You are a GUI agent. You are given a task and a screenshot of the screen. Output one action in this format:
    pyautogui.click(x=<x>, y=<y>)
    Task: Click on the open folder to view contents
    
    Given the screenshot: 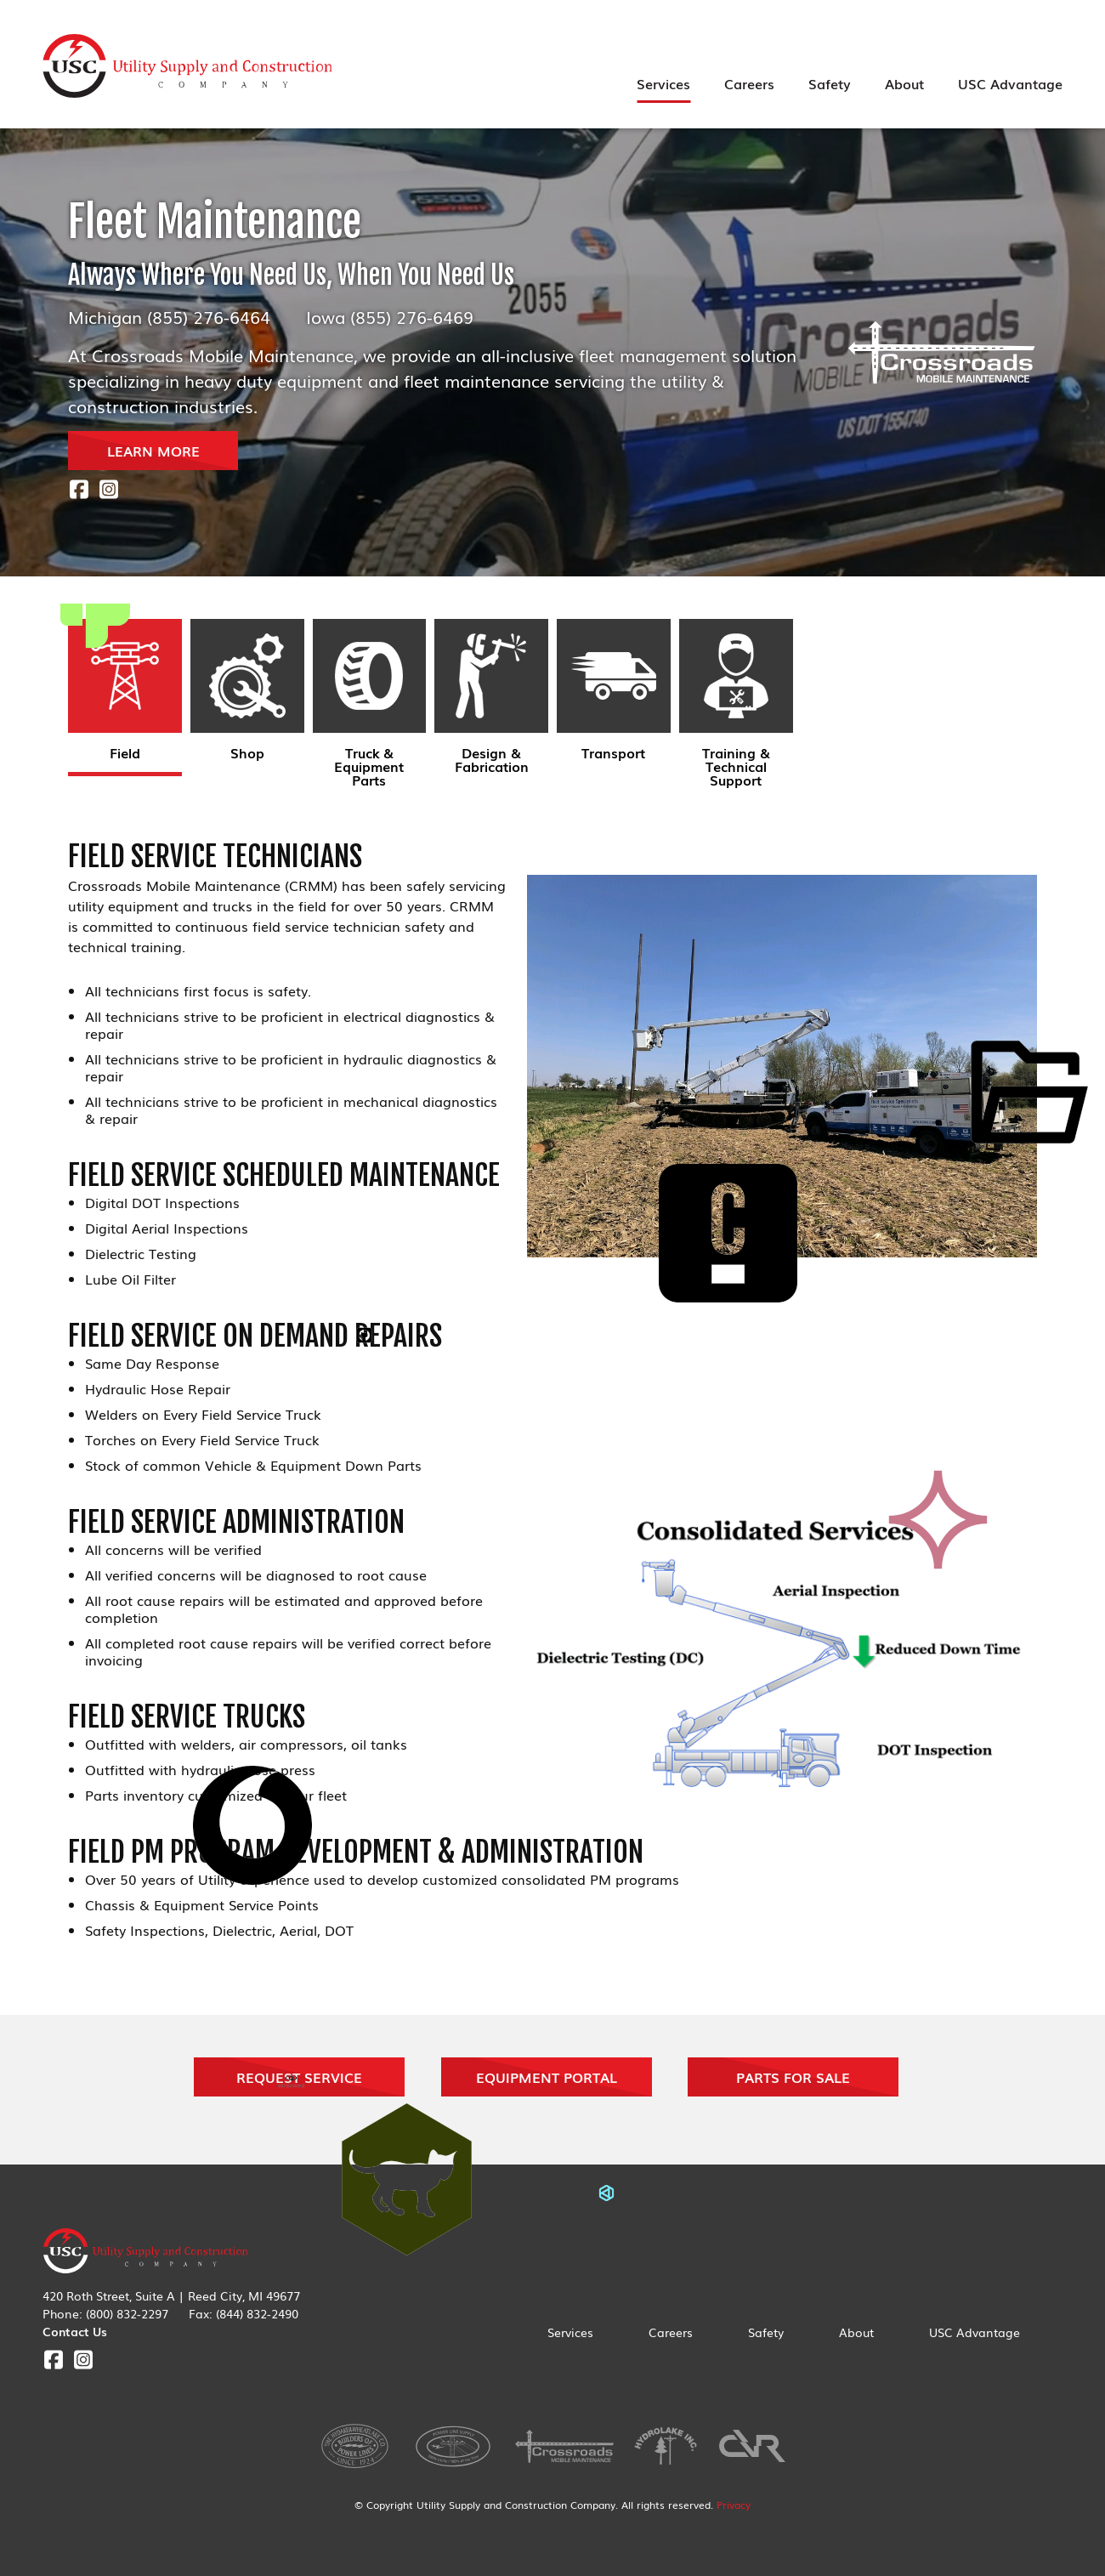 What is the action you would take?
    pyautogui.click(x=1028, y=1092)
    